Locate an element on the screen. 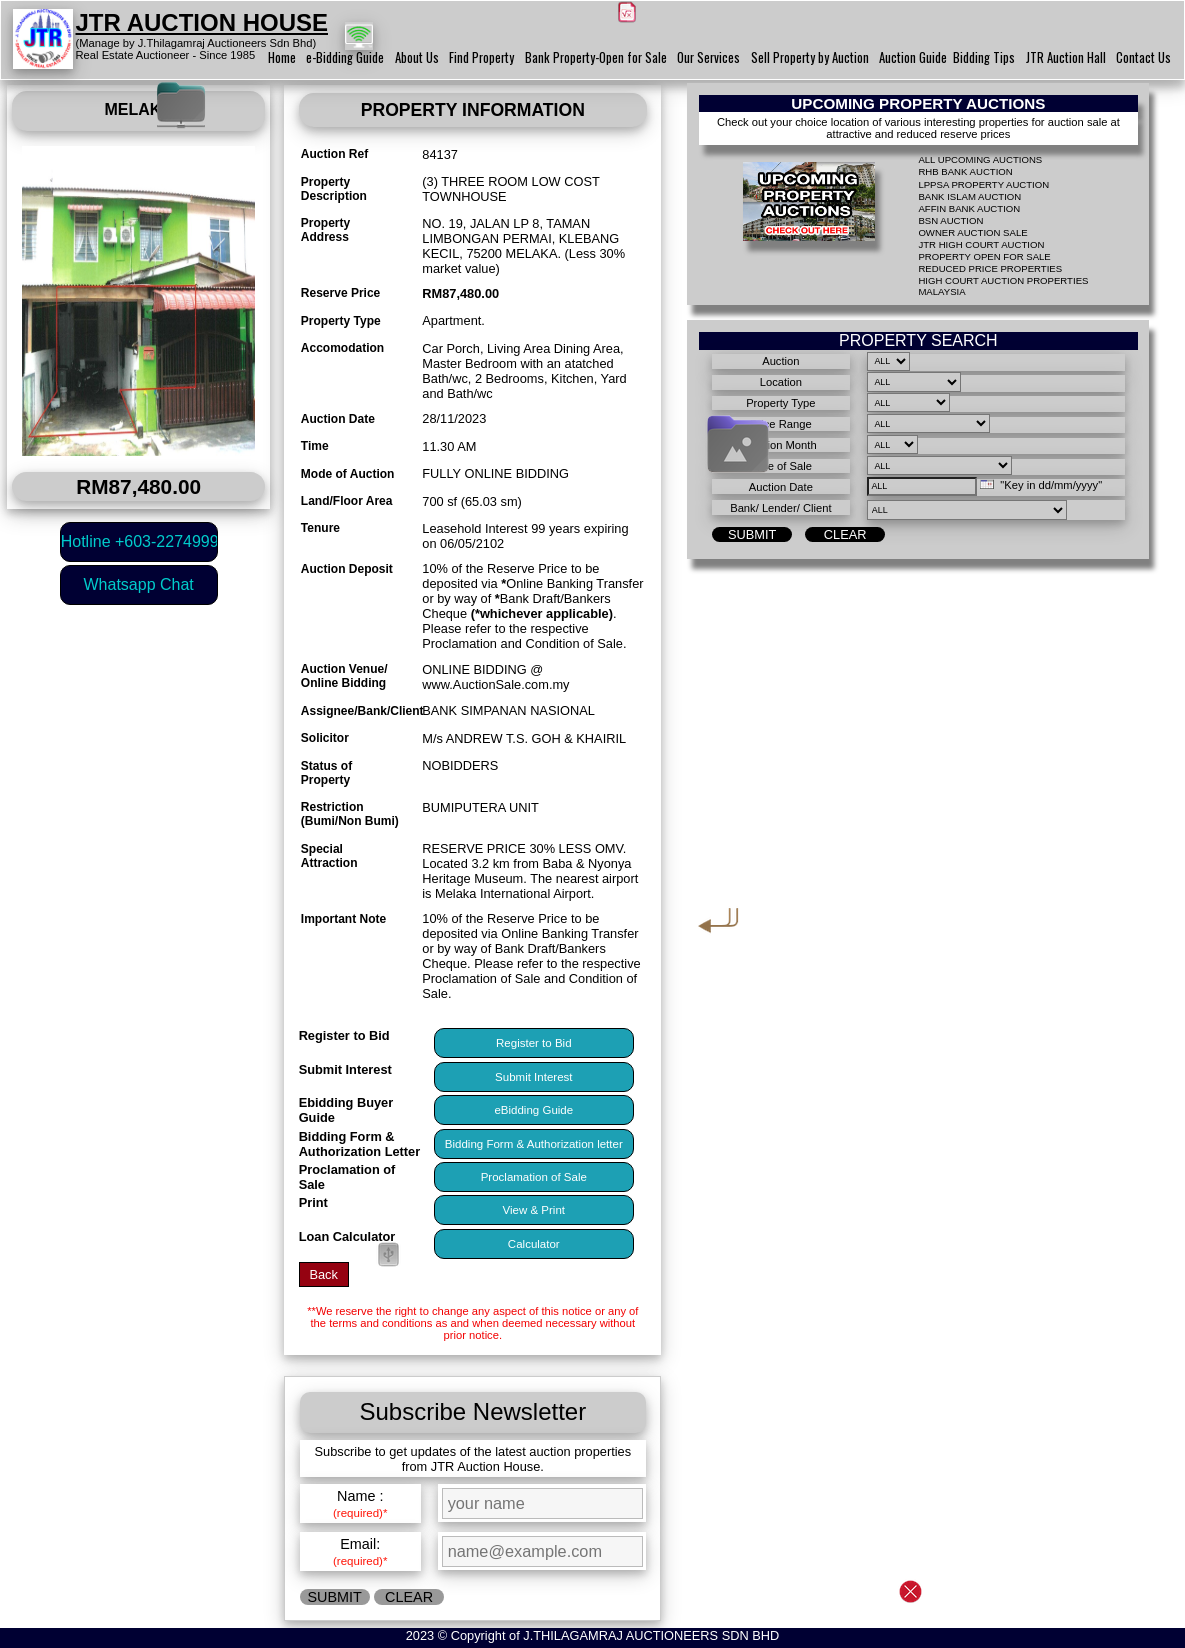 The width and height of the screenshot is (1185, 1648). access connected USB storage device is located at coordinates (388, 1254).